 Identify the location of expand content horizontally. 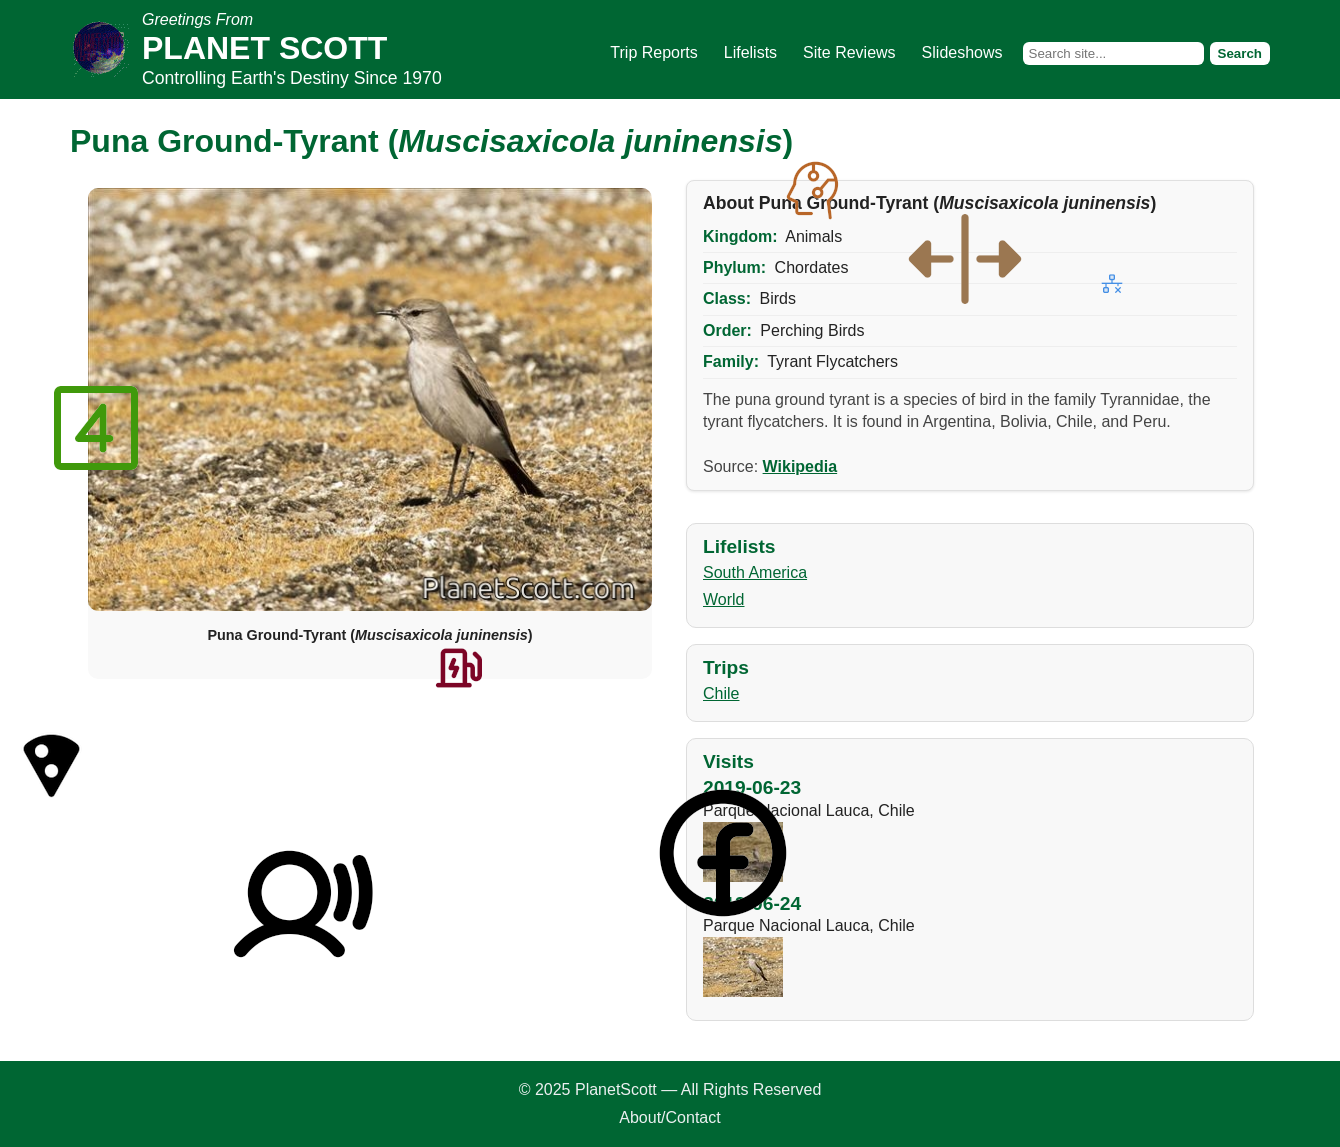
(965, 259).